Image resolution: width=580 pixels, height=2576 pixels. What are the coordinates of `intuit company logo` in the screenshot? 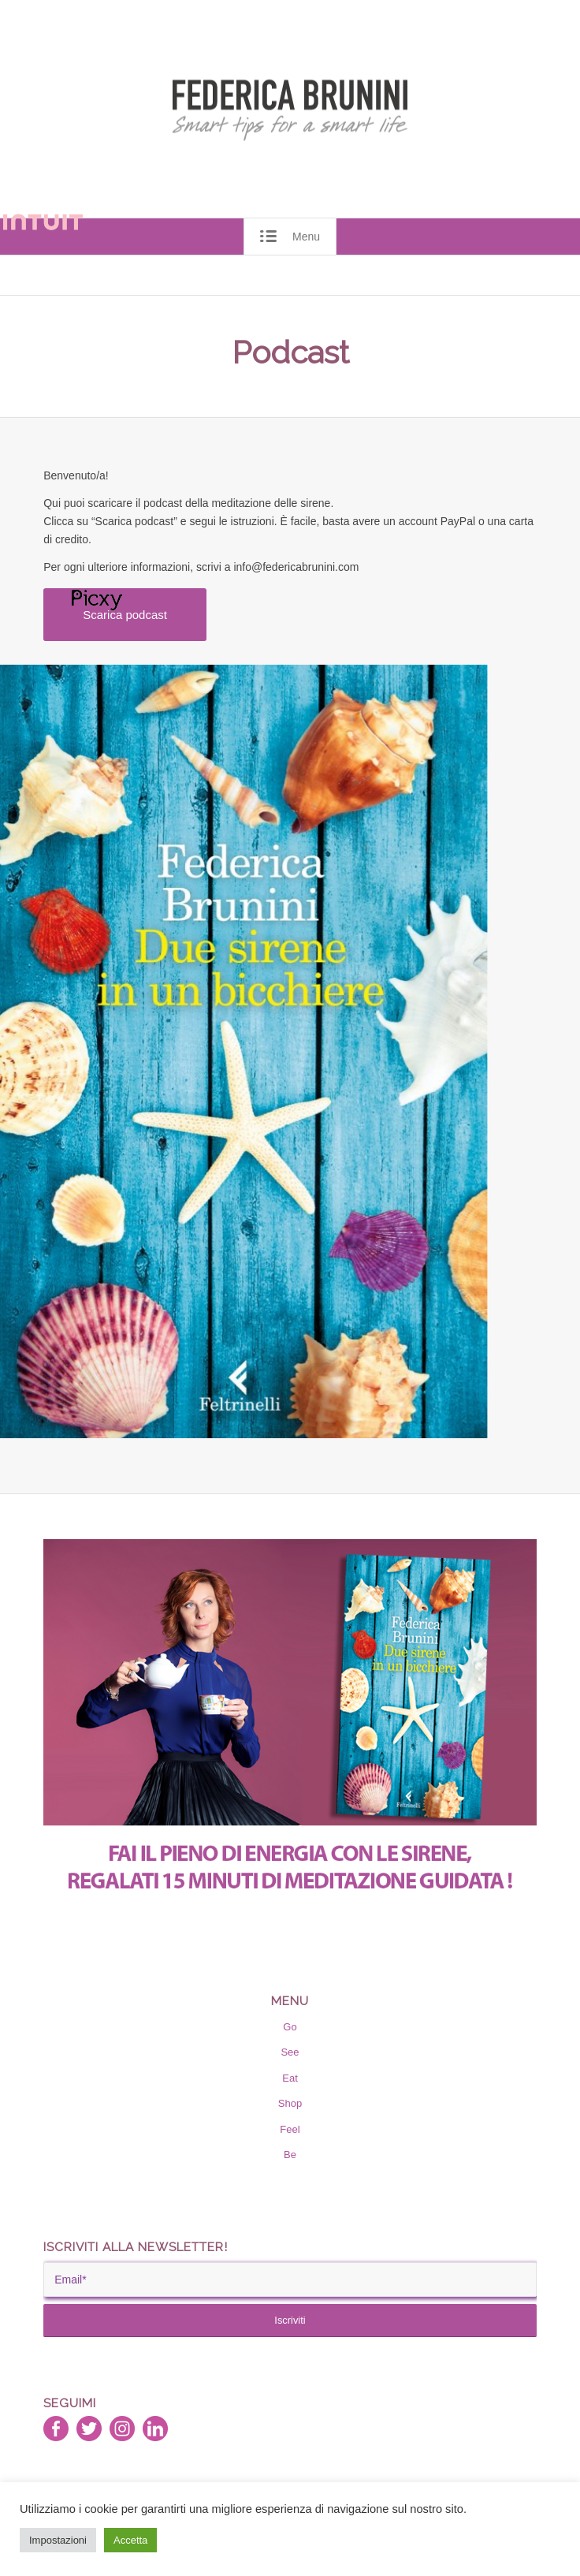 It's located at (43, 222).